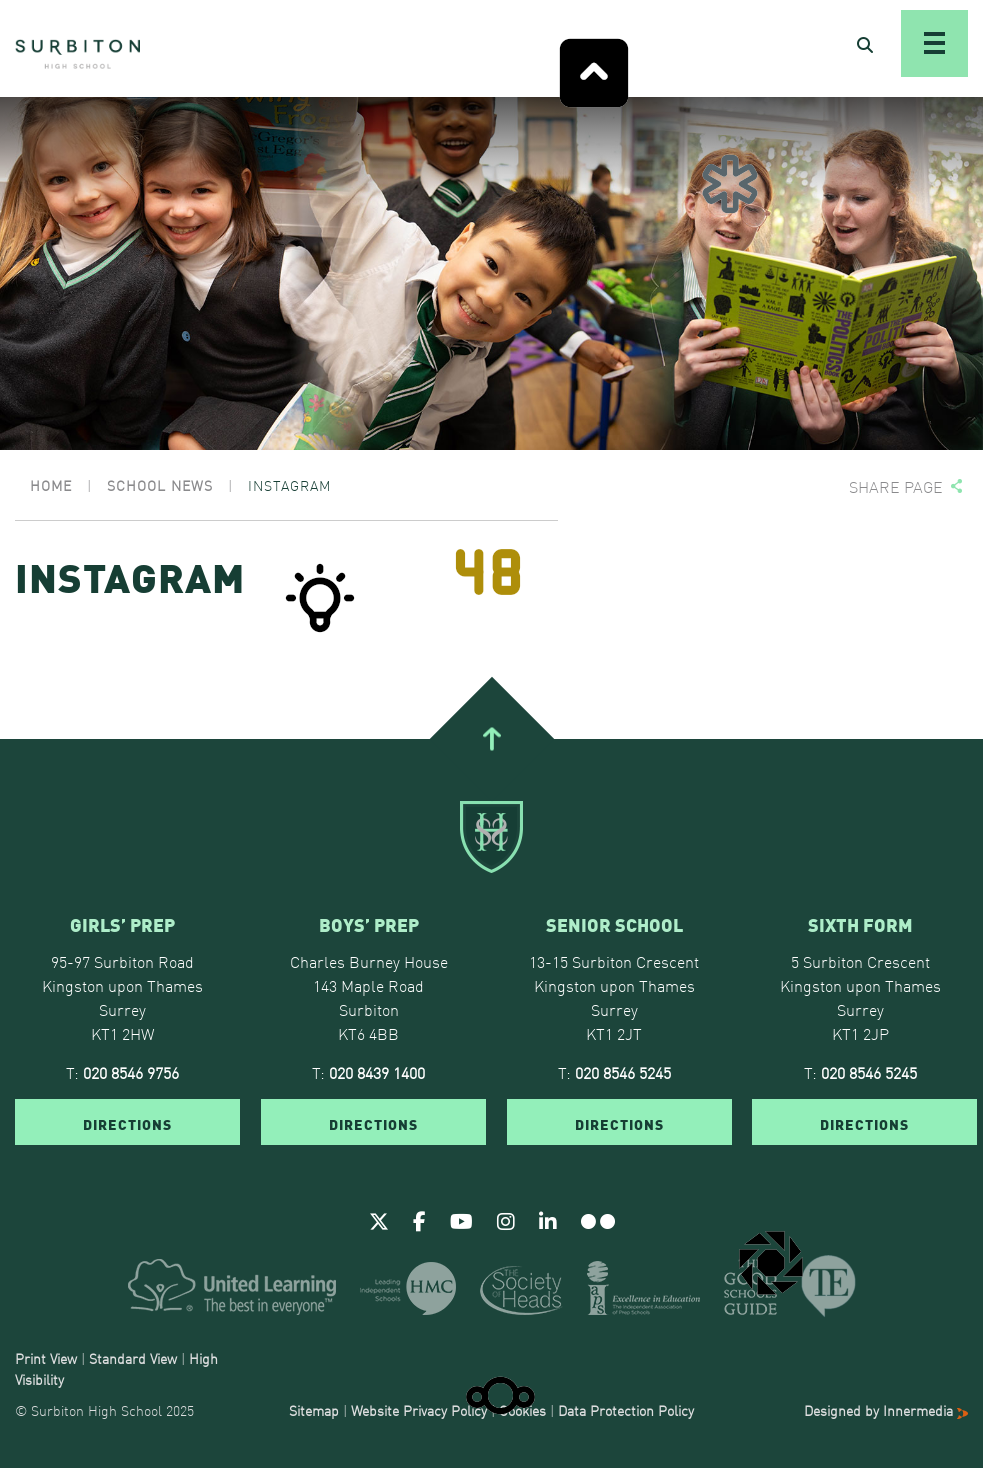  I want to click on access health or medical services, so click(730, 184).